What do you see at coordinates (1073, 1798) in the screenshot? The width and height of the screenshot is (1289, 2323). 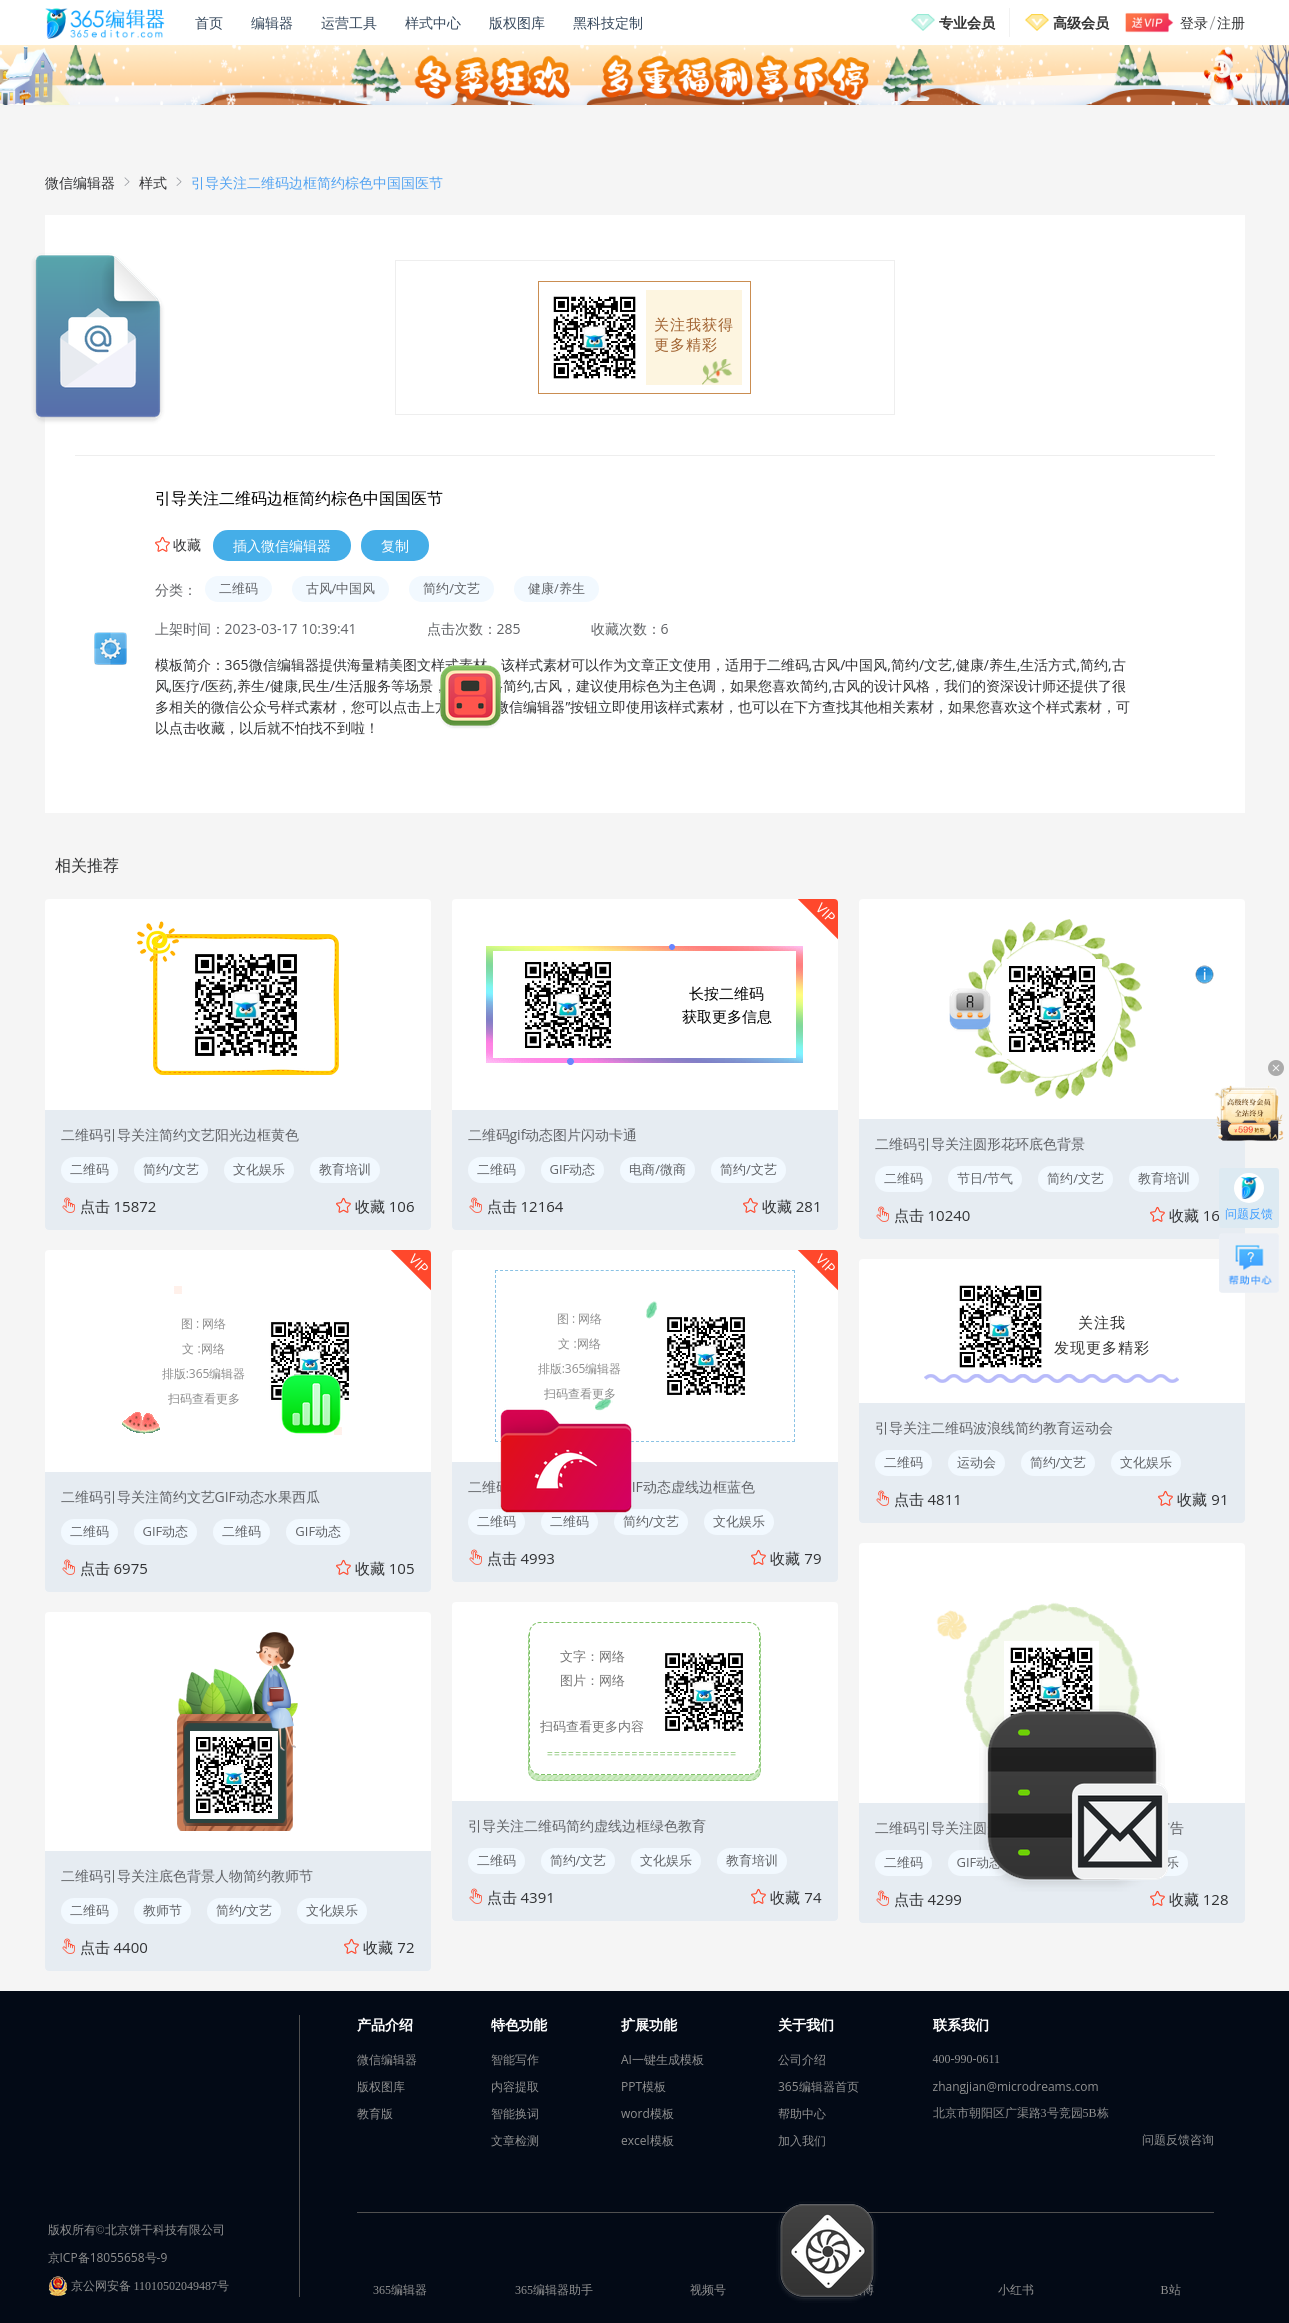 I see `configure mail server settings` at bounding box center [1073, 1798].